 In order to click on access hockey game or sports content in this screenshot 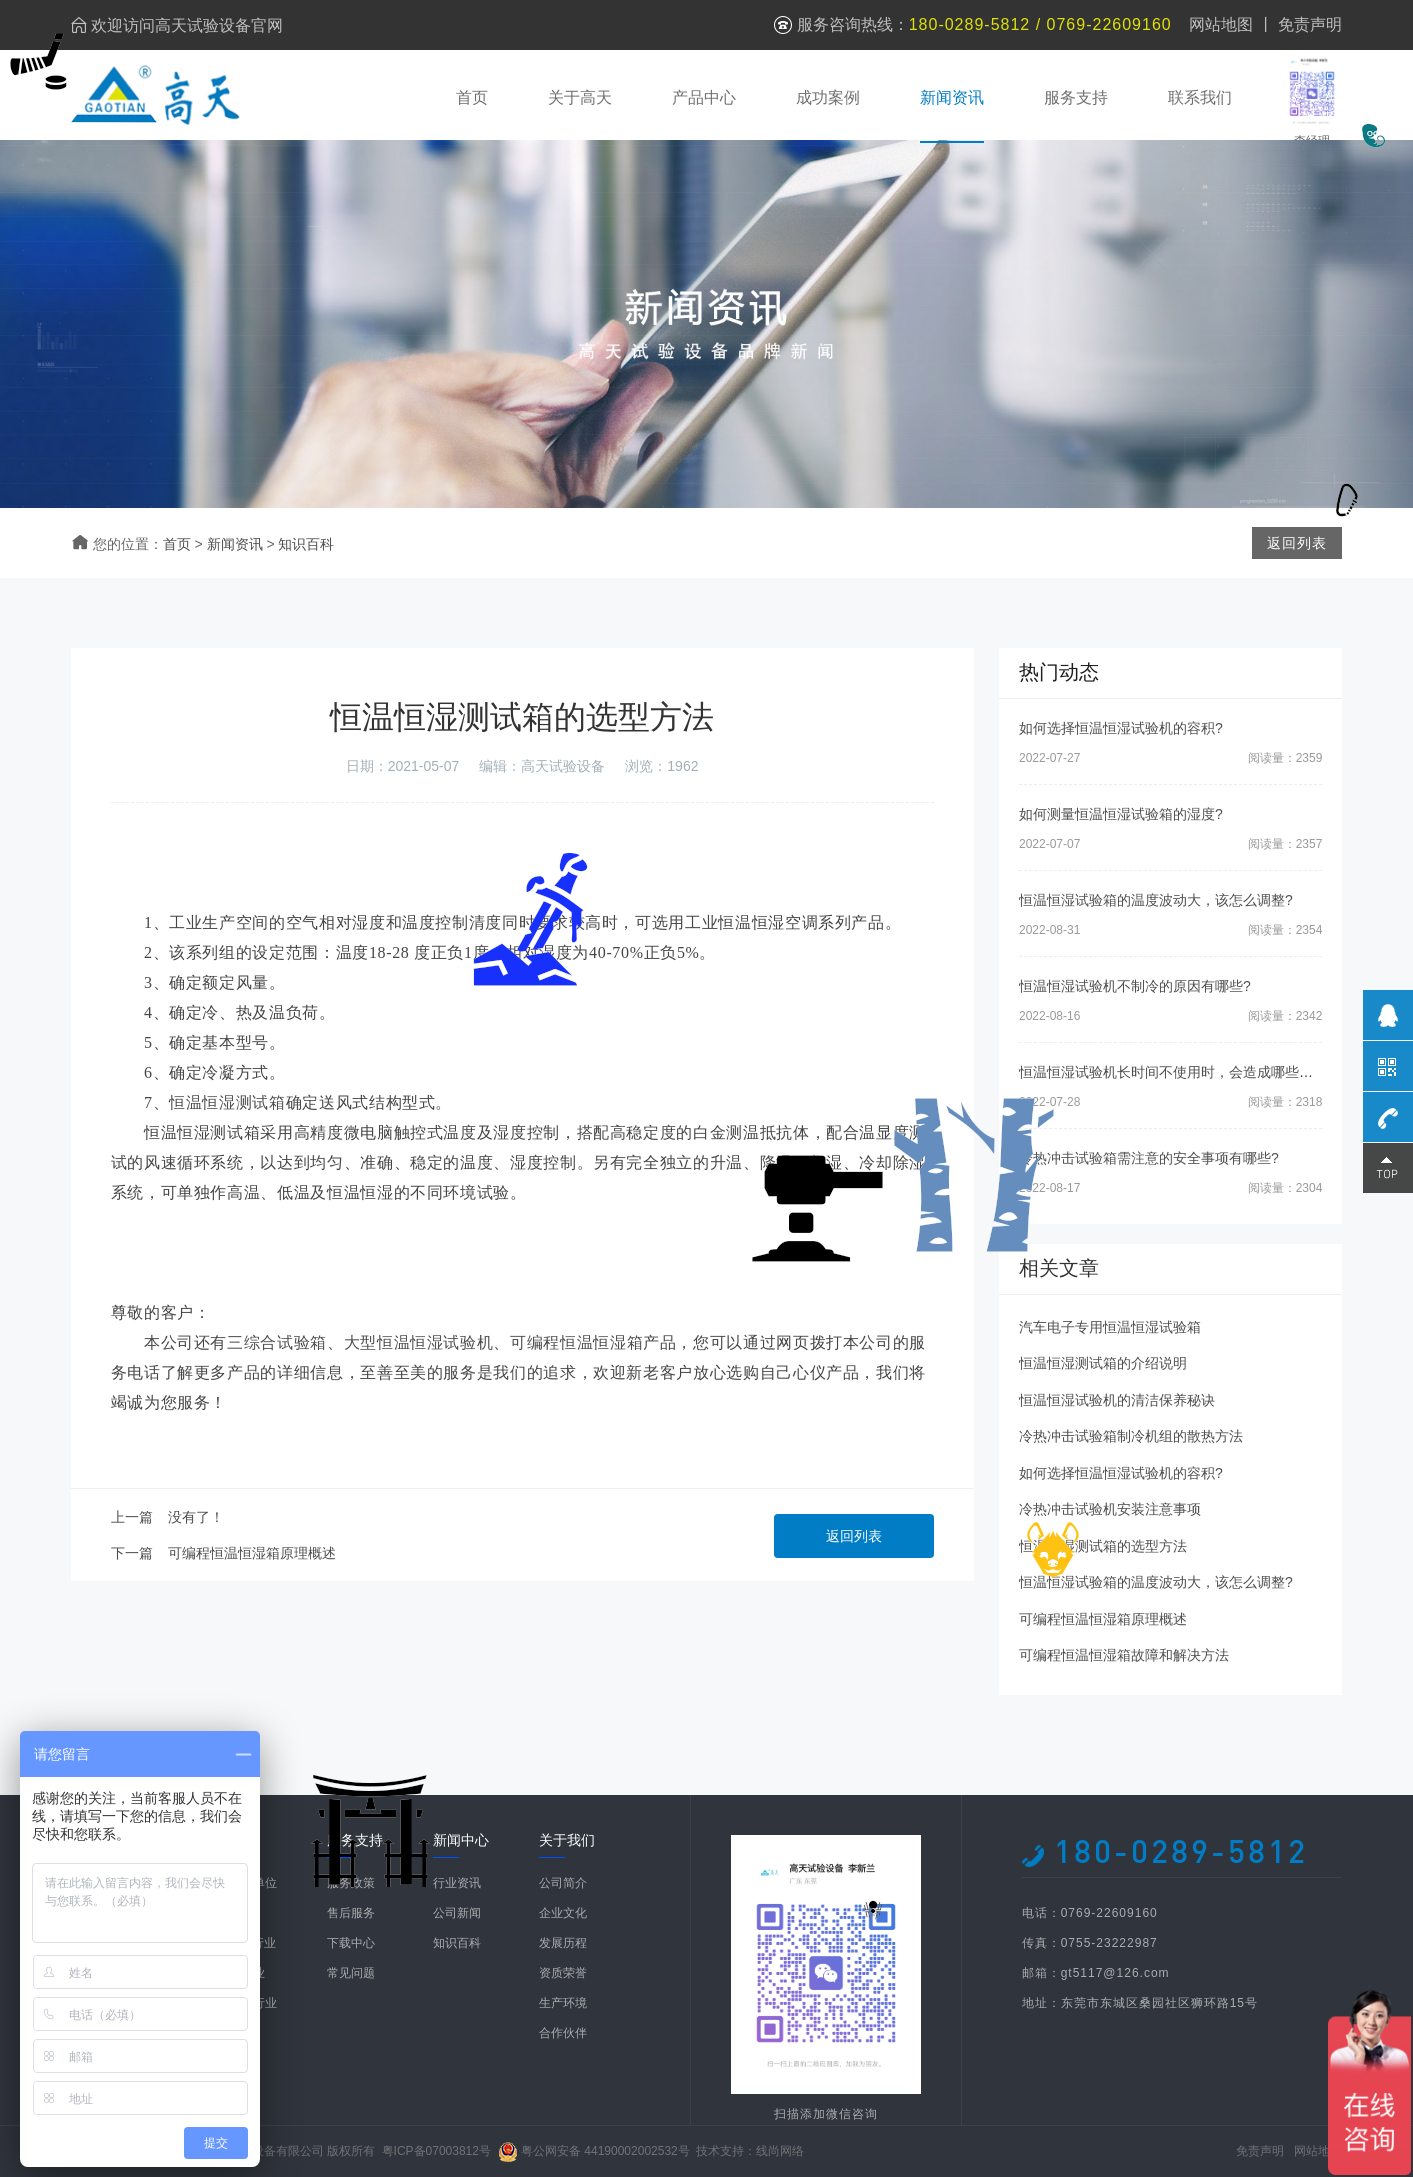, I will do `click(38, 61)`.